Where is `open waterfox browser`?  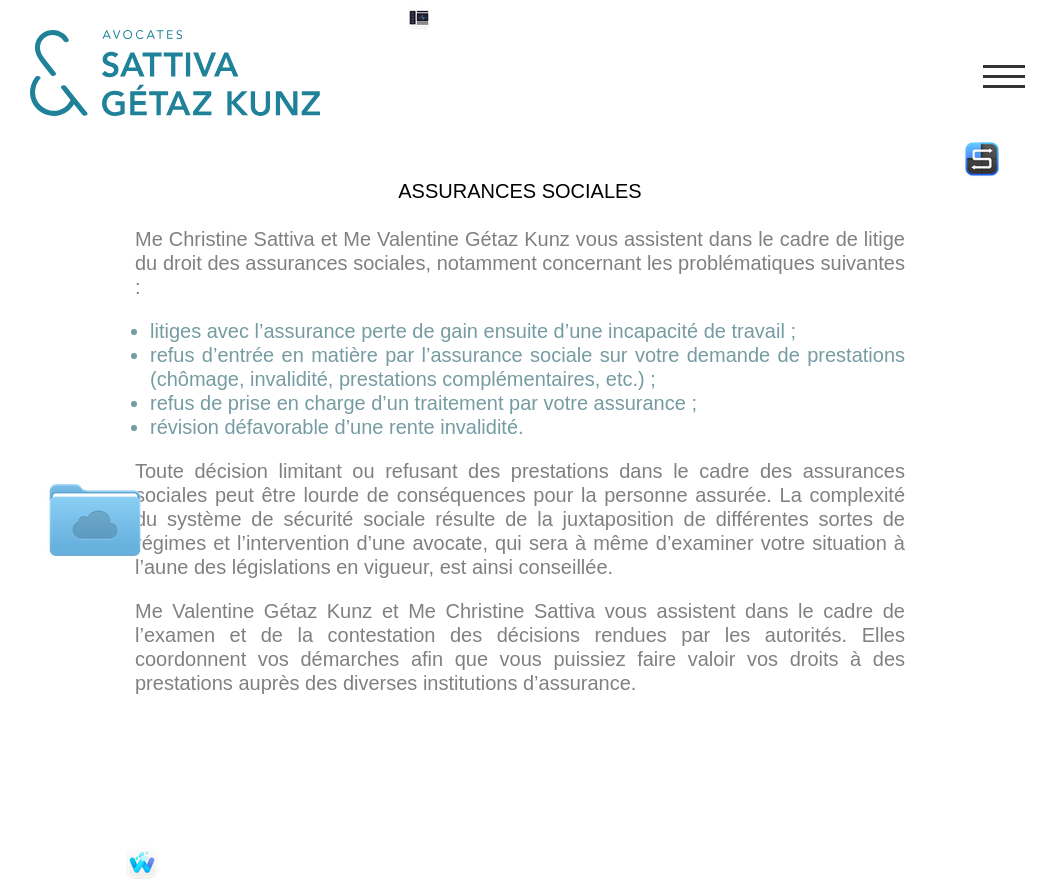 open waterfox browser is located at coordinates (142, 863).